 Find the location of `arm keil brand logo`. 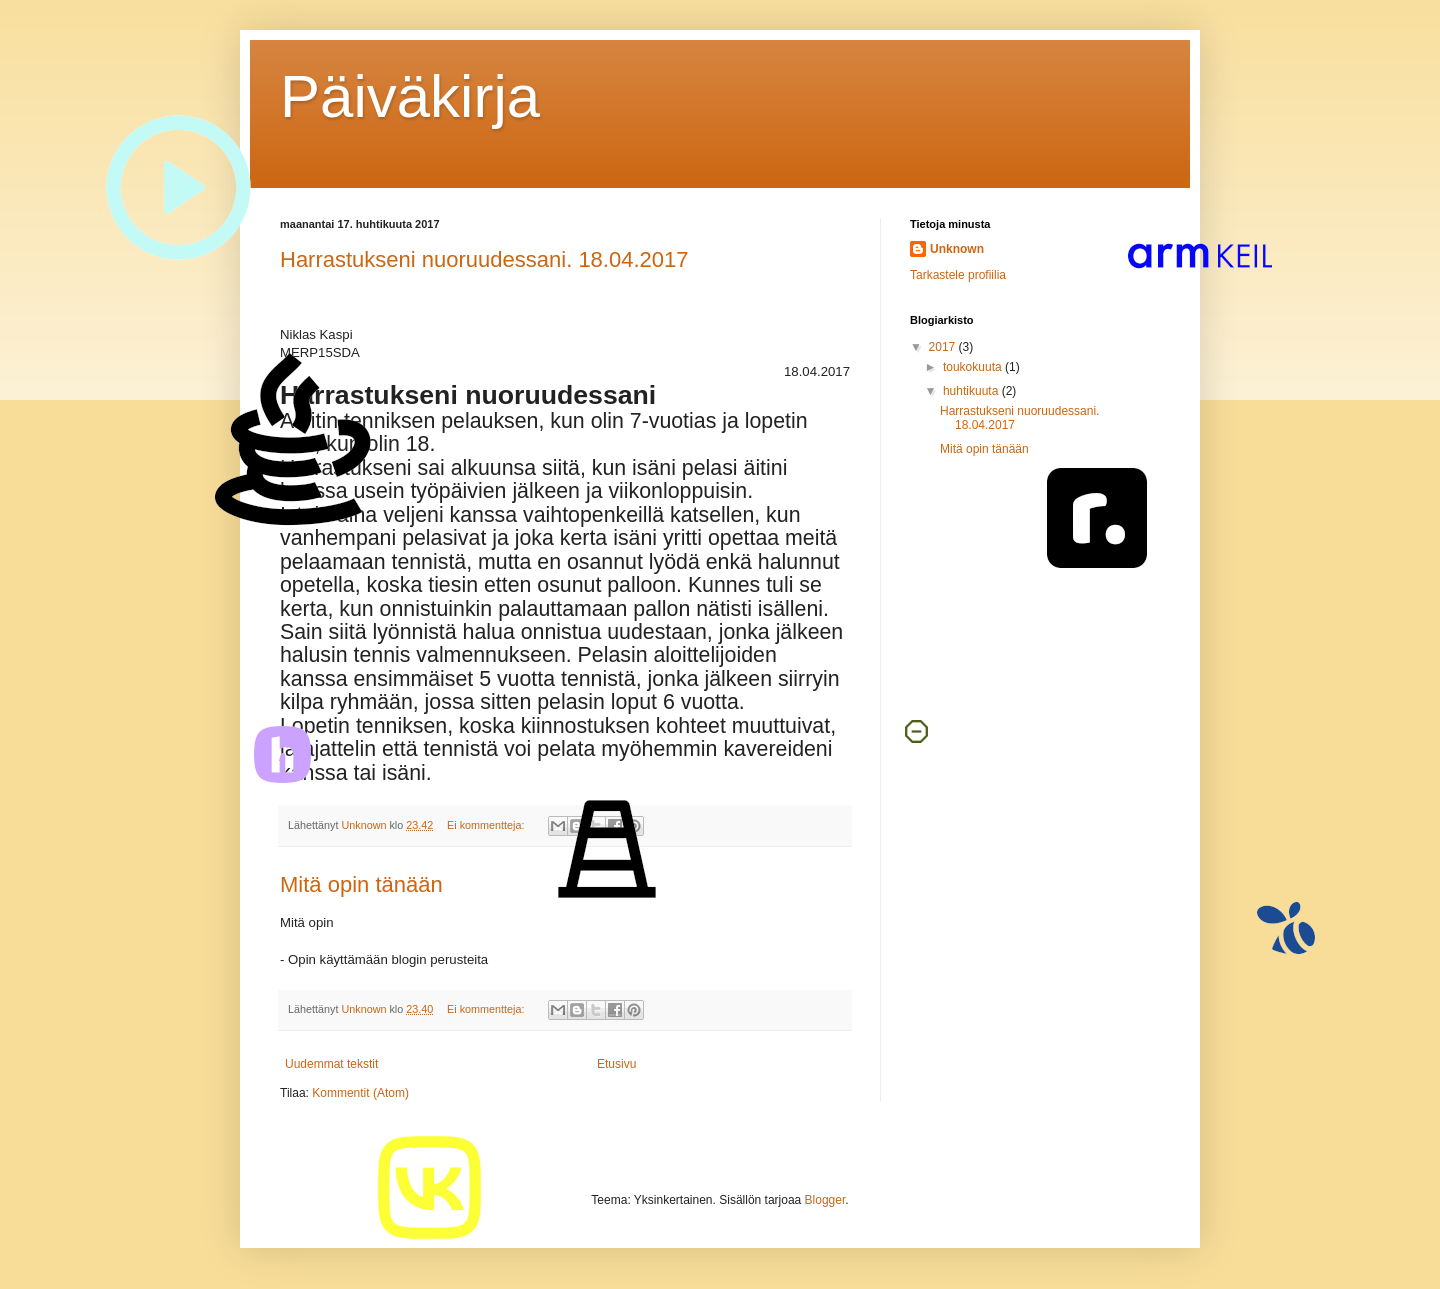

arm keil brand logo is located at coordinates (1200, 256).